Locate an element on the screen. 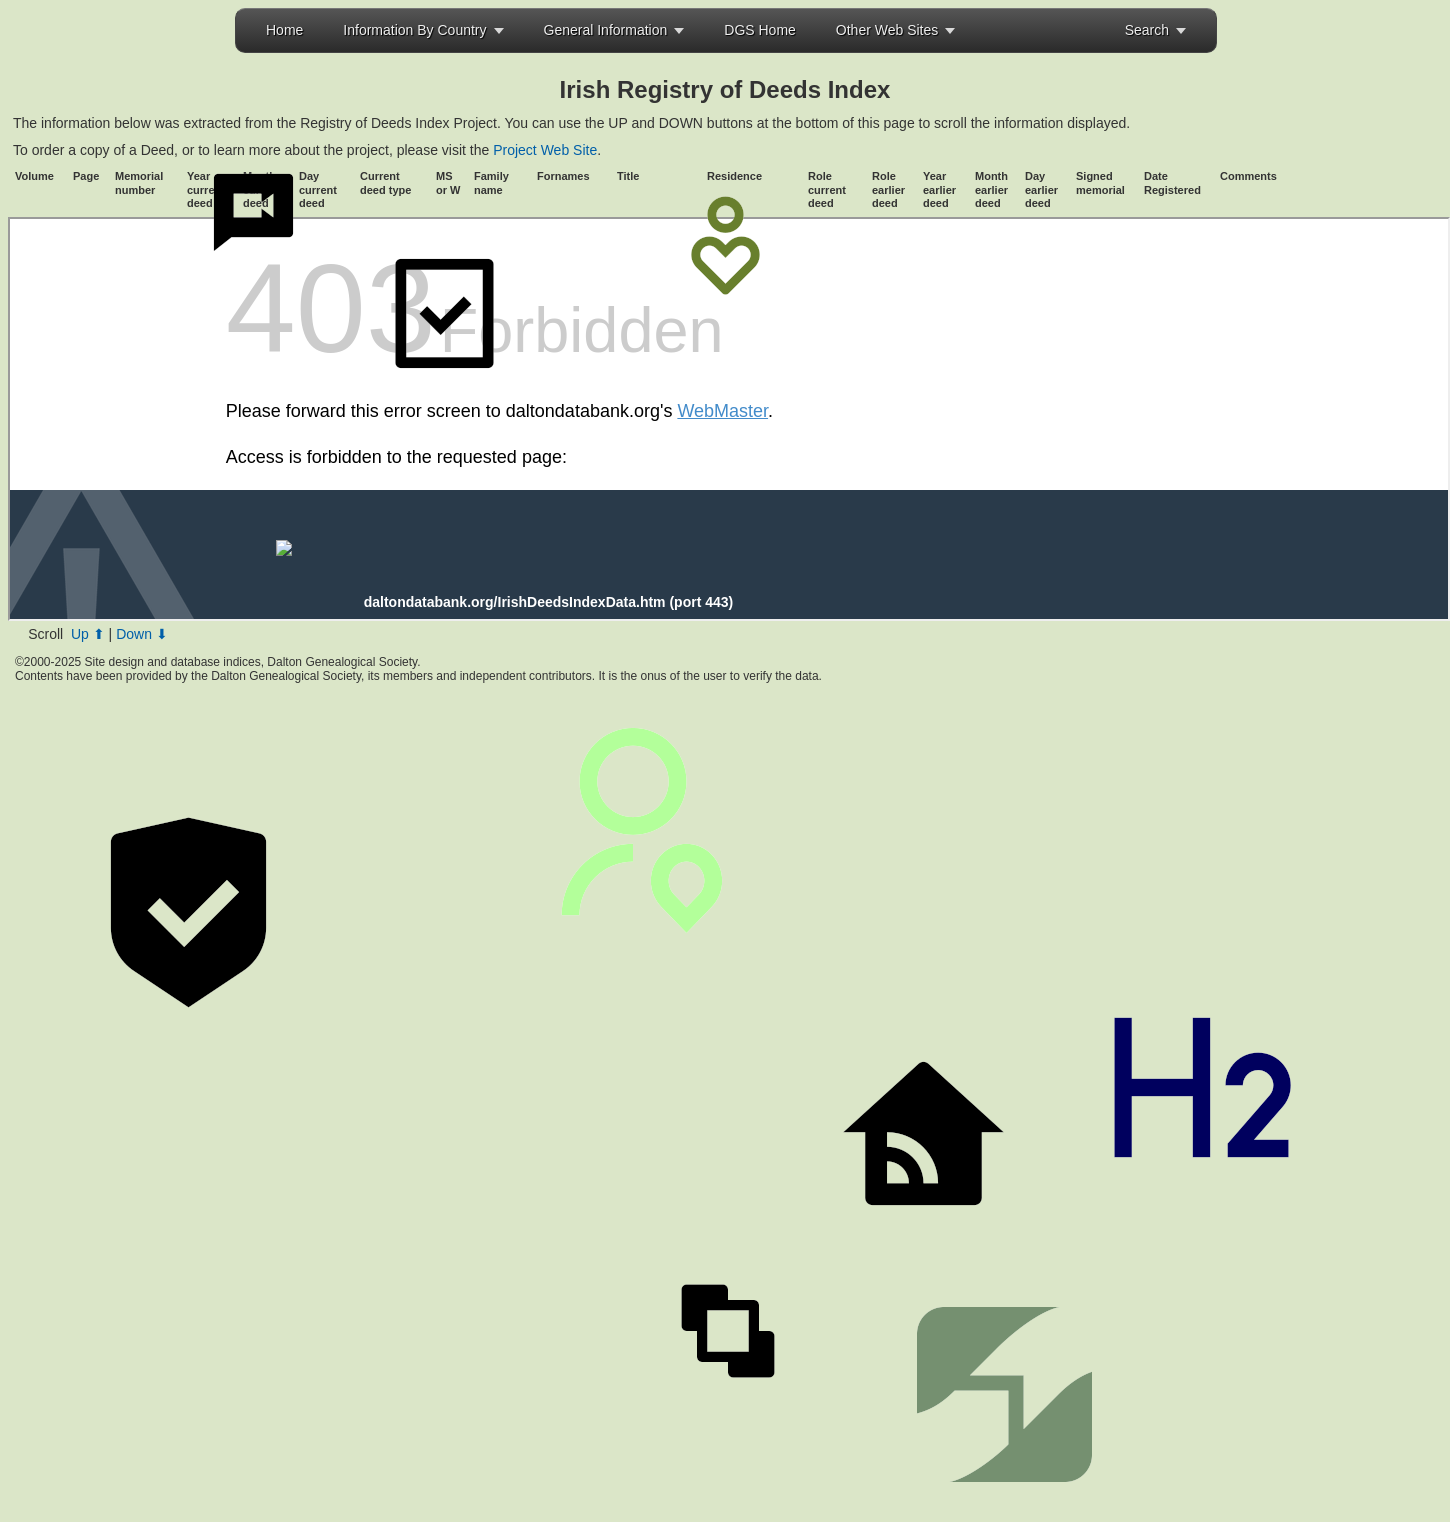  start a video chat is located at coordinates (253, 209).